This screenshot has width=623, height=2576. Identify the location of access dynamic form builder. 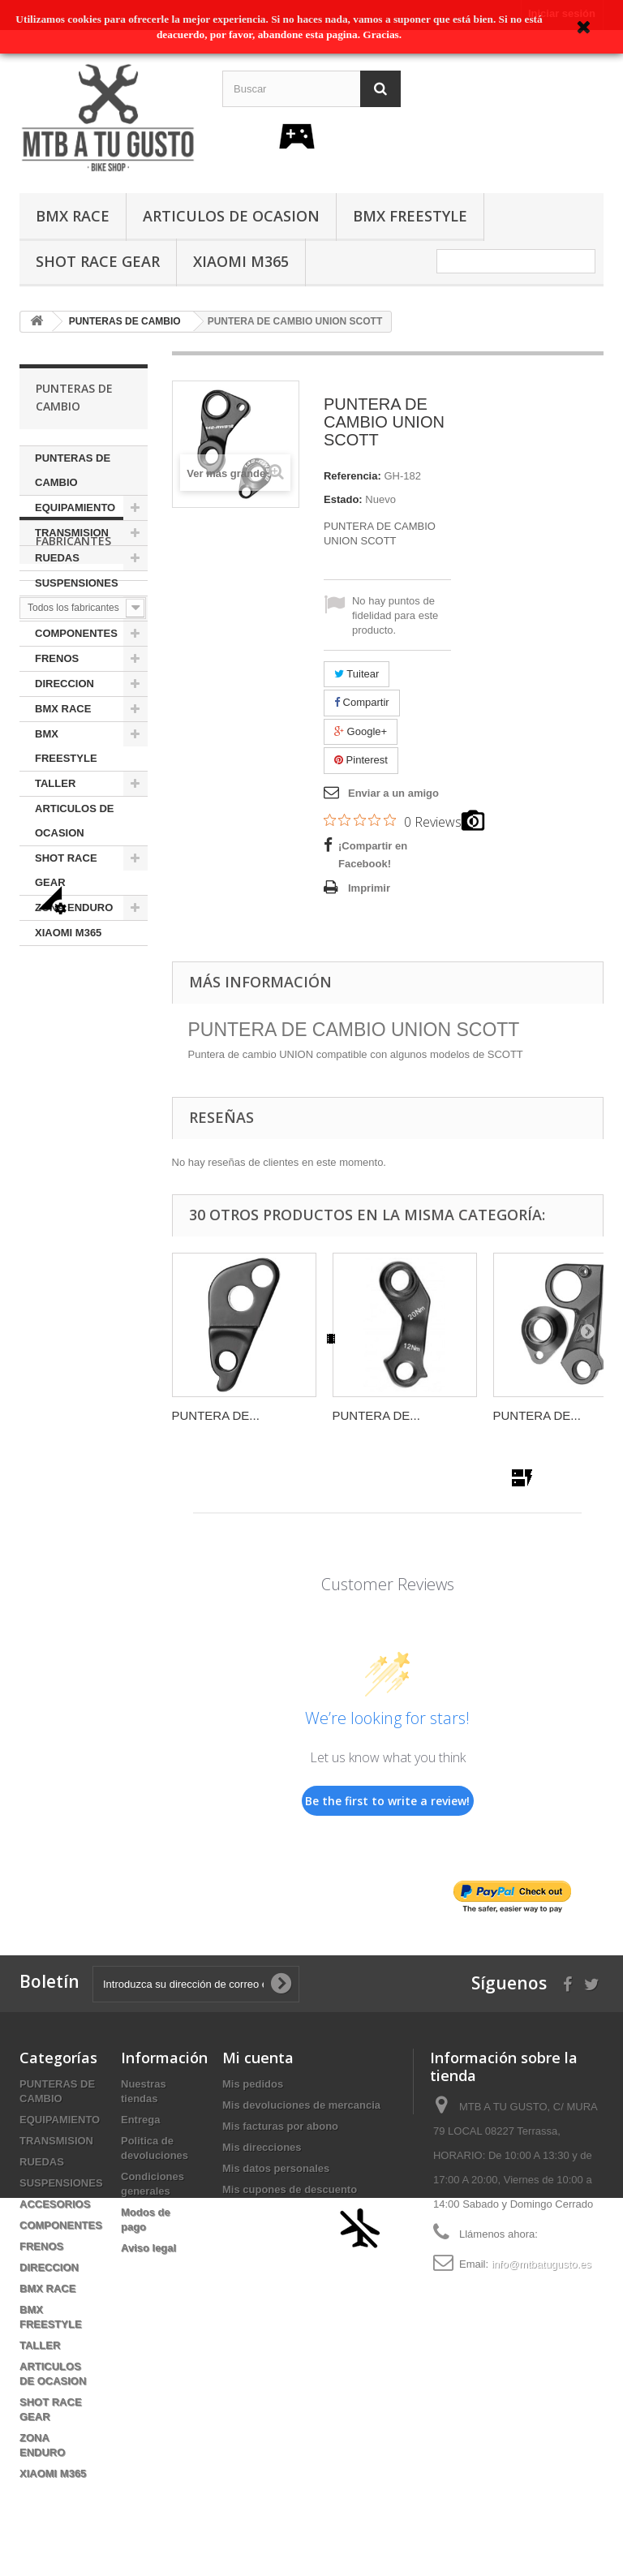
(522, 1477).